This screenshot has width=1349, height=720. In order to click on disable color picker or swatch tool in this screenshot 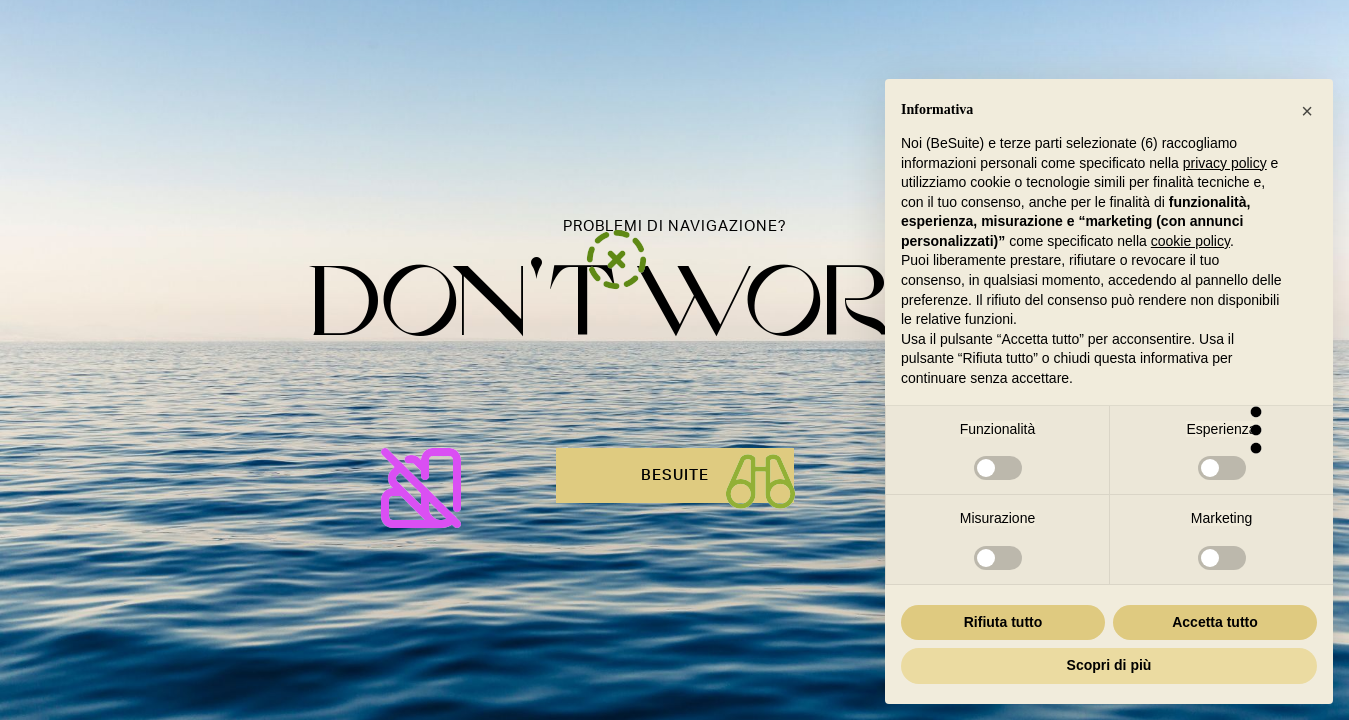, I will do `click(421, 488)`.